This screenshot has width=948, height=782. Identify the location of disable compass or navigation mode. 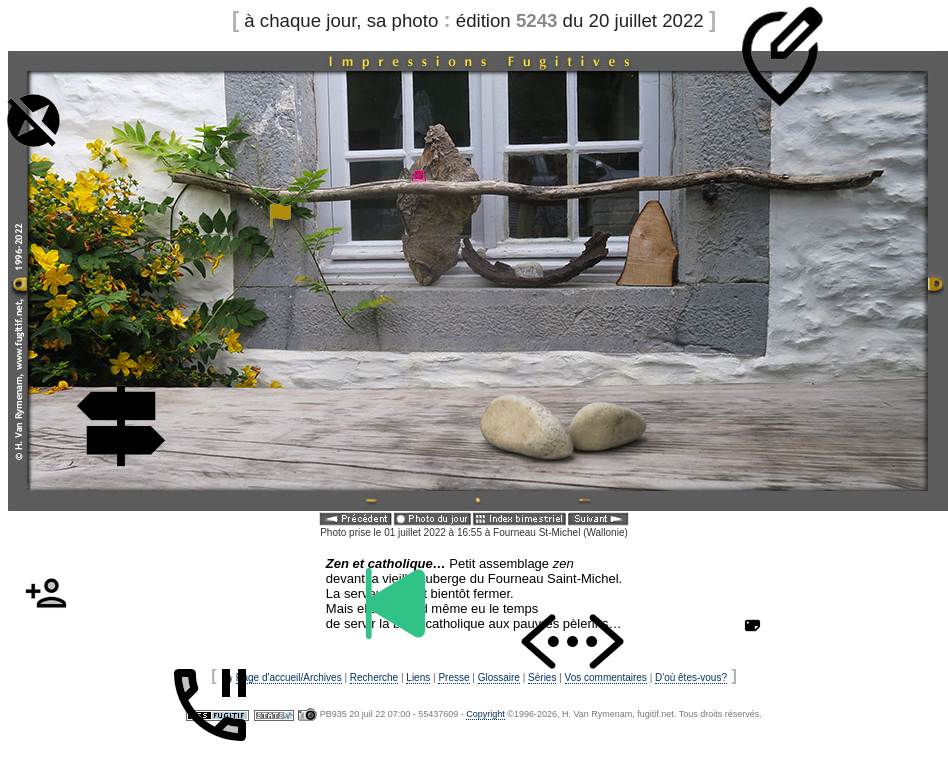
(33, 120).